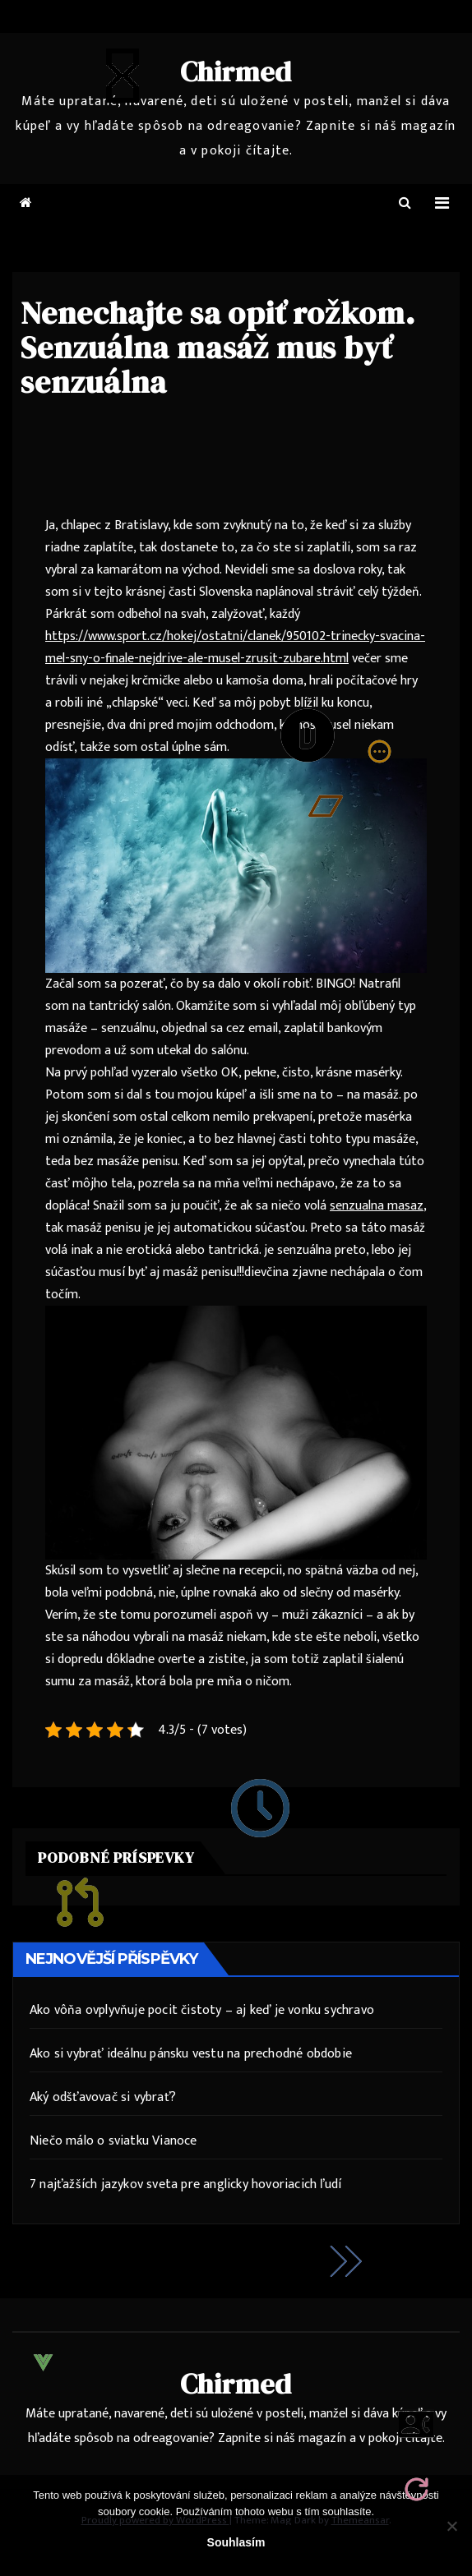 This screenshot has width=472, height=2576. Describe the element at coordinates (80, 1903) in the screenshot. I see `create a new pull request` at that location.